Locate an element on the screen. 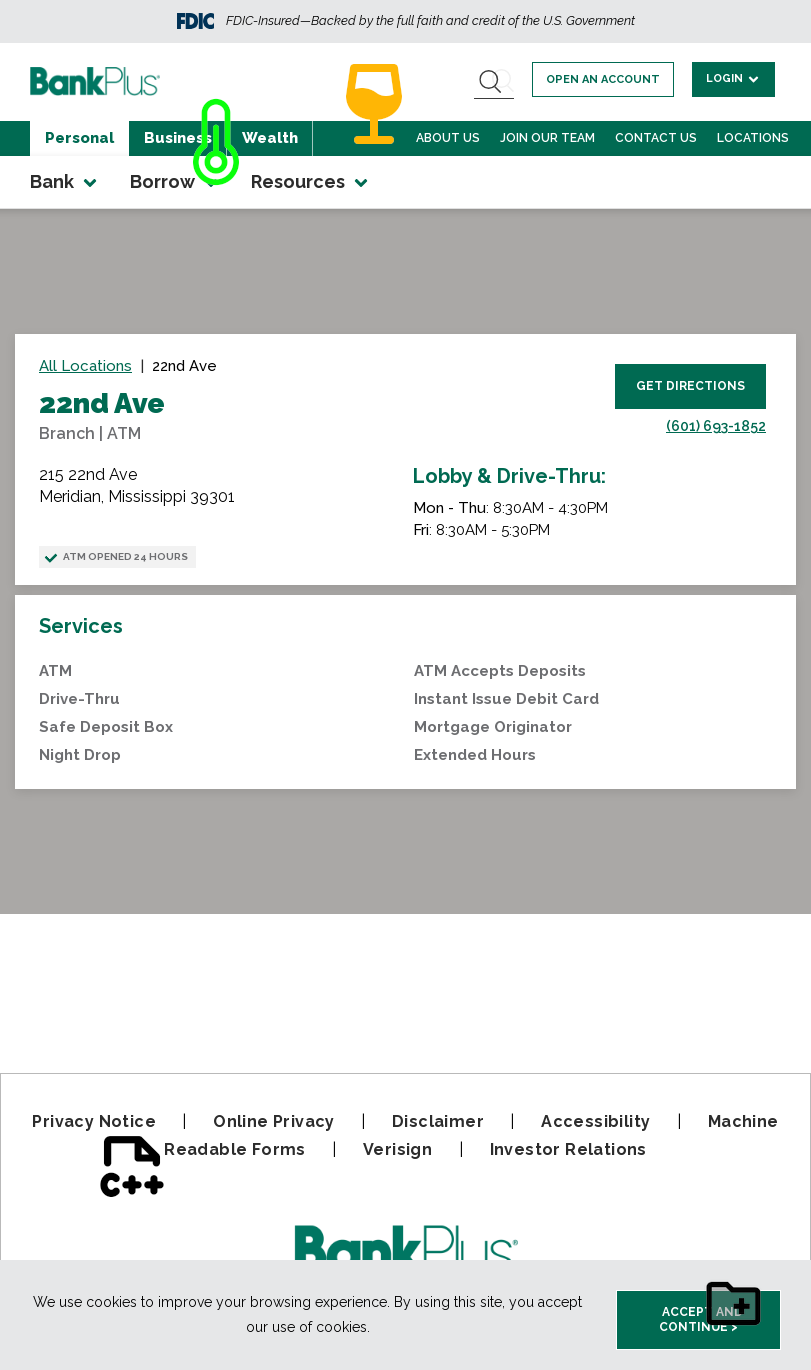 This screenshot has height=1370, width=811. create a new folder is located at coordinates (733, 1303).